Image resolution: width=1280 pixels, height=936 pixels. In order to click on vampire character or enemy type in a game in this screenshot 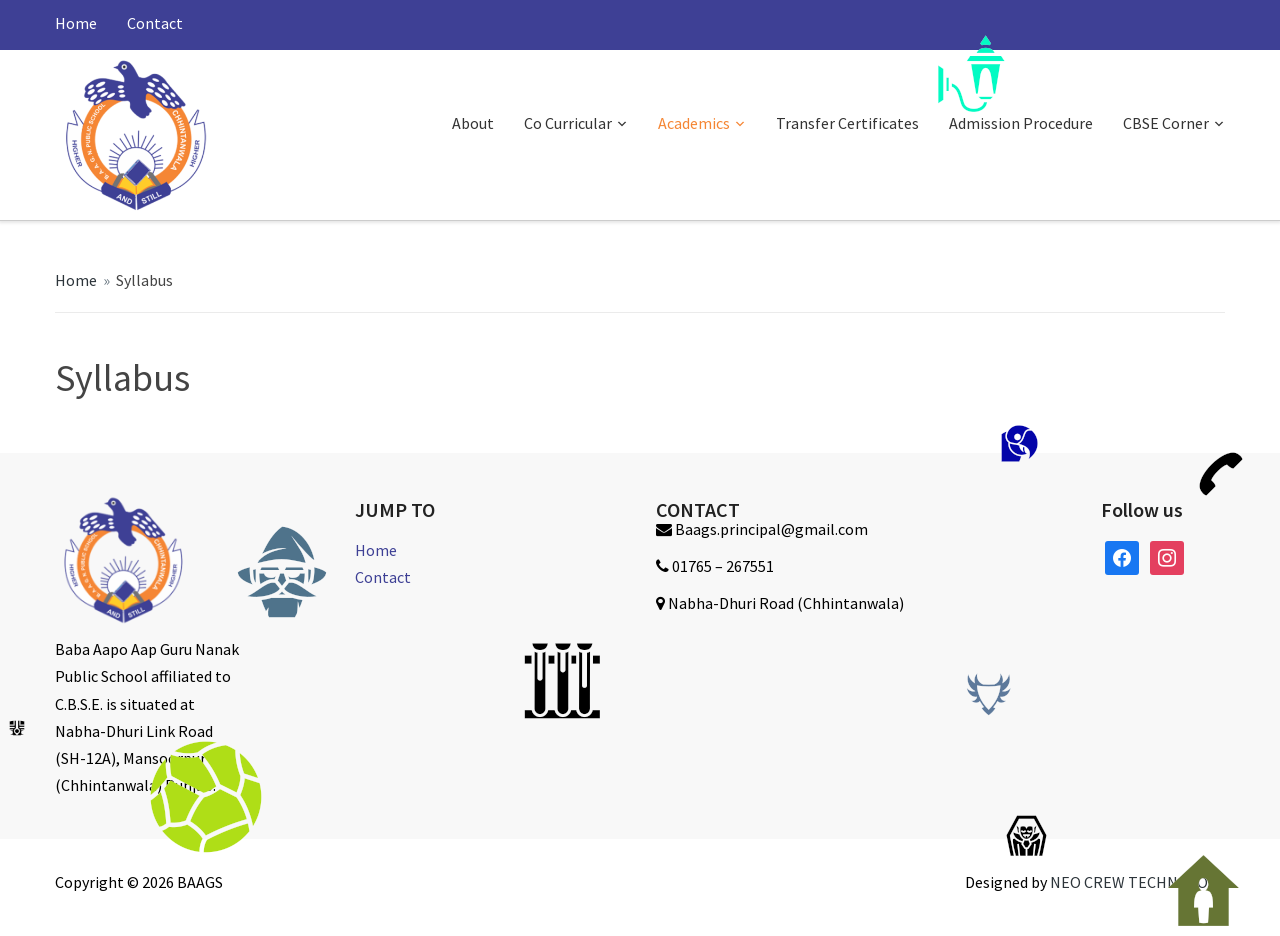, I will do `click(1026, 835)`.